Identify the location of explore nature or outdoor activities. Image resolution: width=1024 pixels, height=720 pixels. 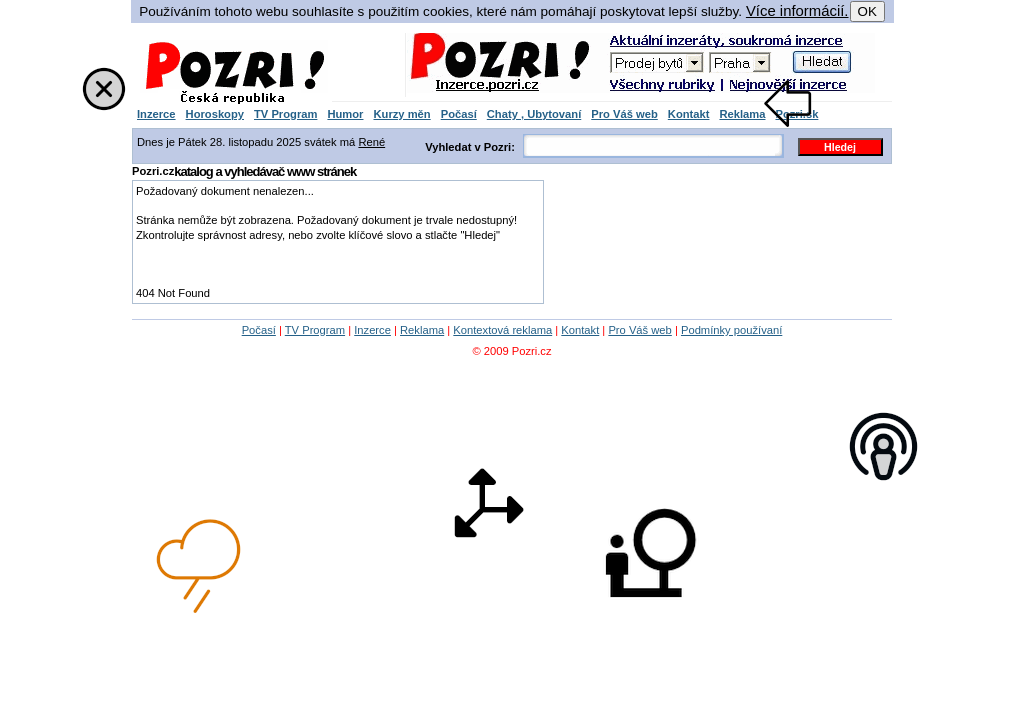
(650, 552).